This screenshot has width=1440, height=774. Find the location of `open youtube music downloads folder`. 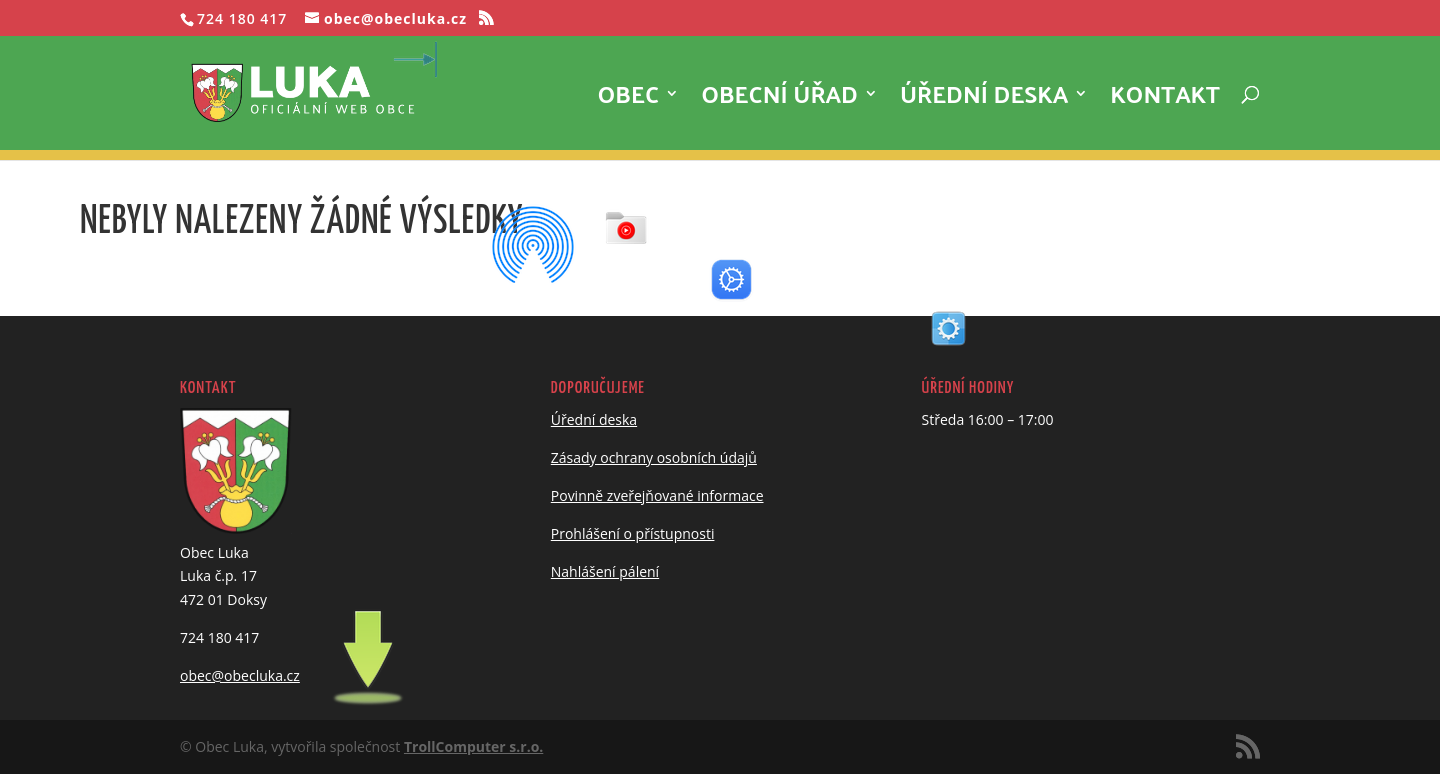

open youtube music downloads folder is located at coordinates (626, 229).